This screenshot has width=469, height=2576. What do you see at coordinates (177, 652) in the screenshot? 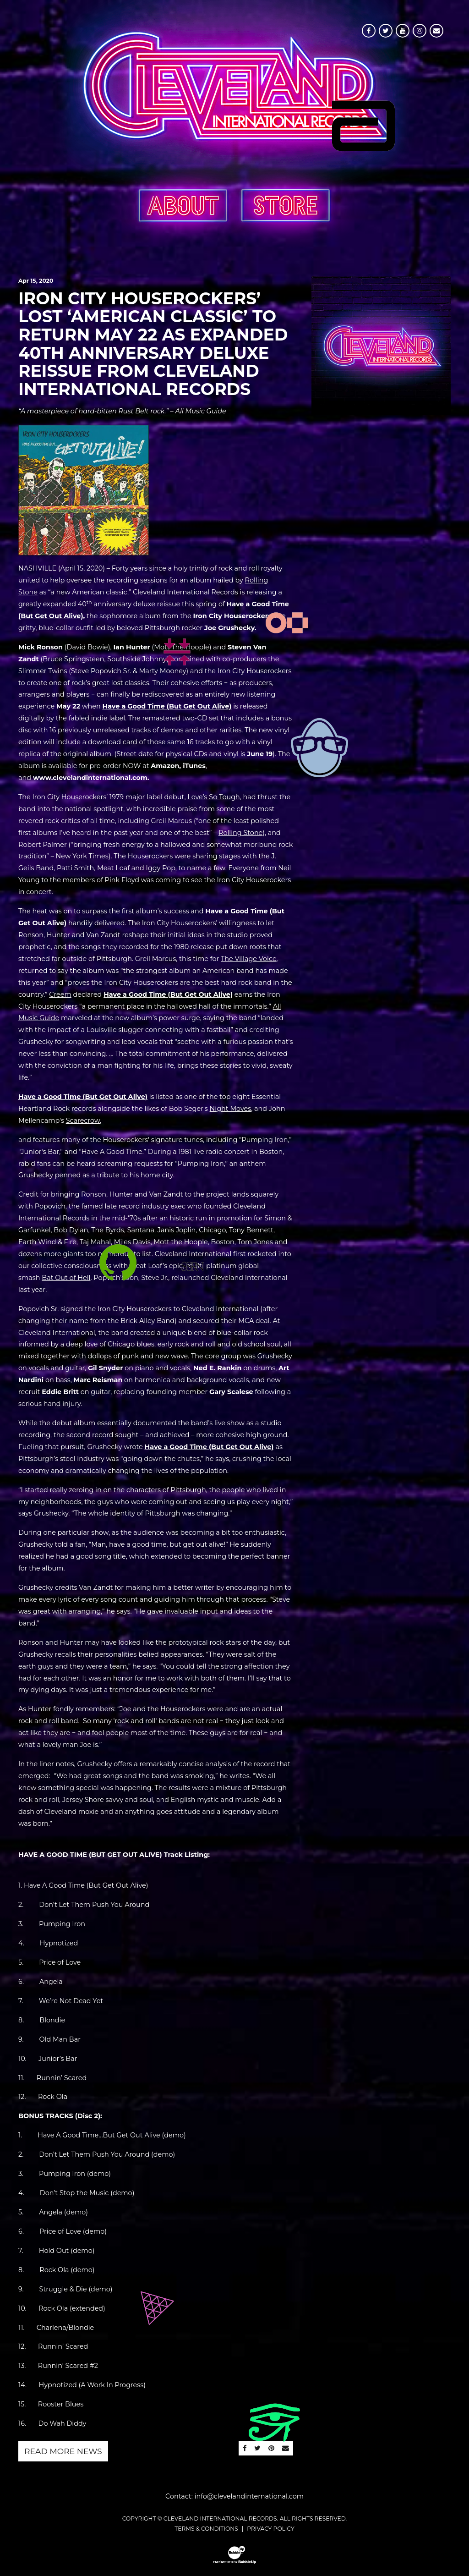
I see `align objects vertically to center` at bounding box center [177, 652].